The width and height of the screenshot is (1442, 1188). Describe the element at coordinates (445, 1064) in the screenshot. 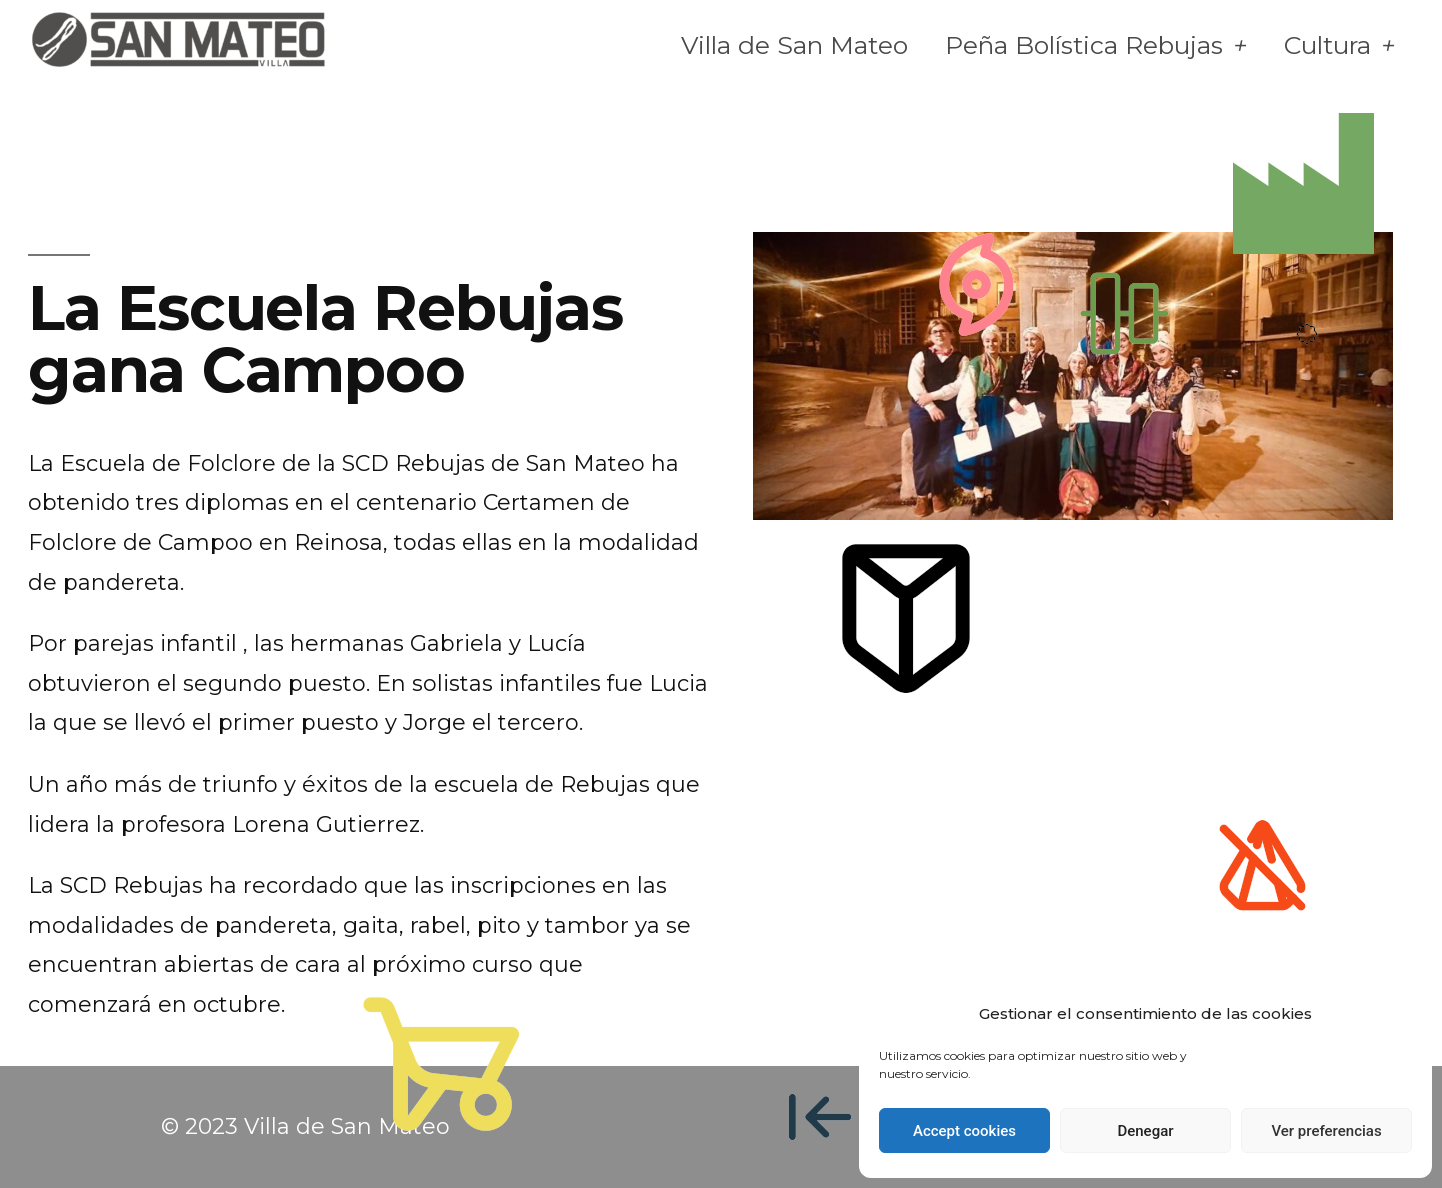

I see `access gardening or outdoor supplies` at that location.